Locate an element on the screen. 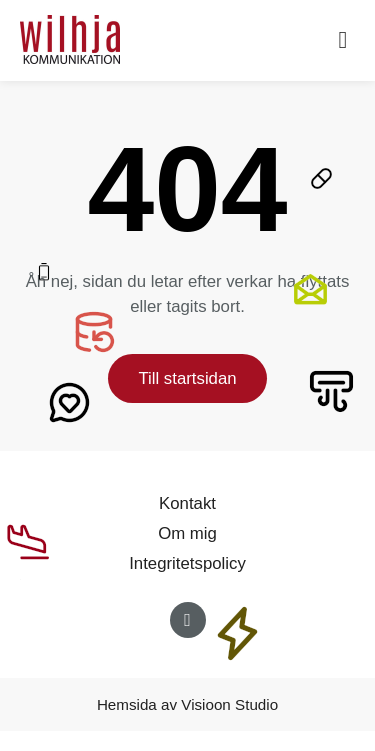 This screenshot has width=375, height=751. send a message to favorites is located at coordinates (69, 402).